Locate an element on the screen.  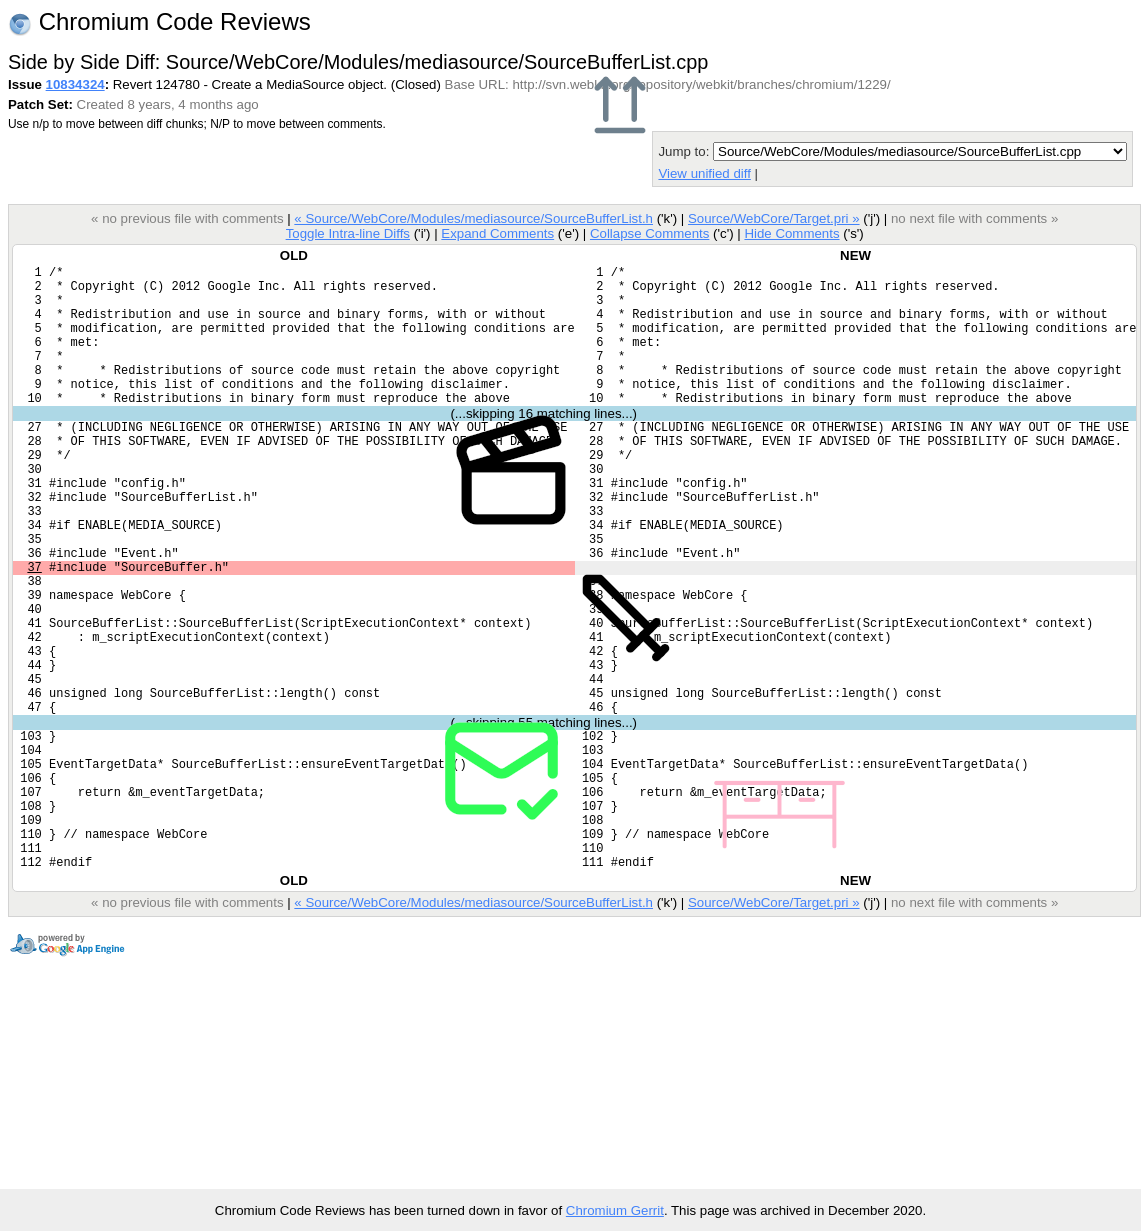
access weapons or combat features is located at coordinates (626, 618).